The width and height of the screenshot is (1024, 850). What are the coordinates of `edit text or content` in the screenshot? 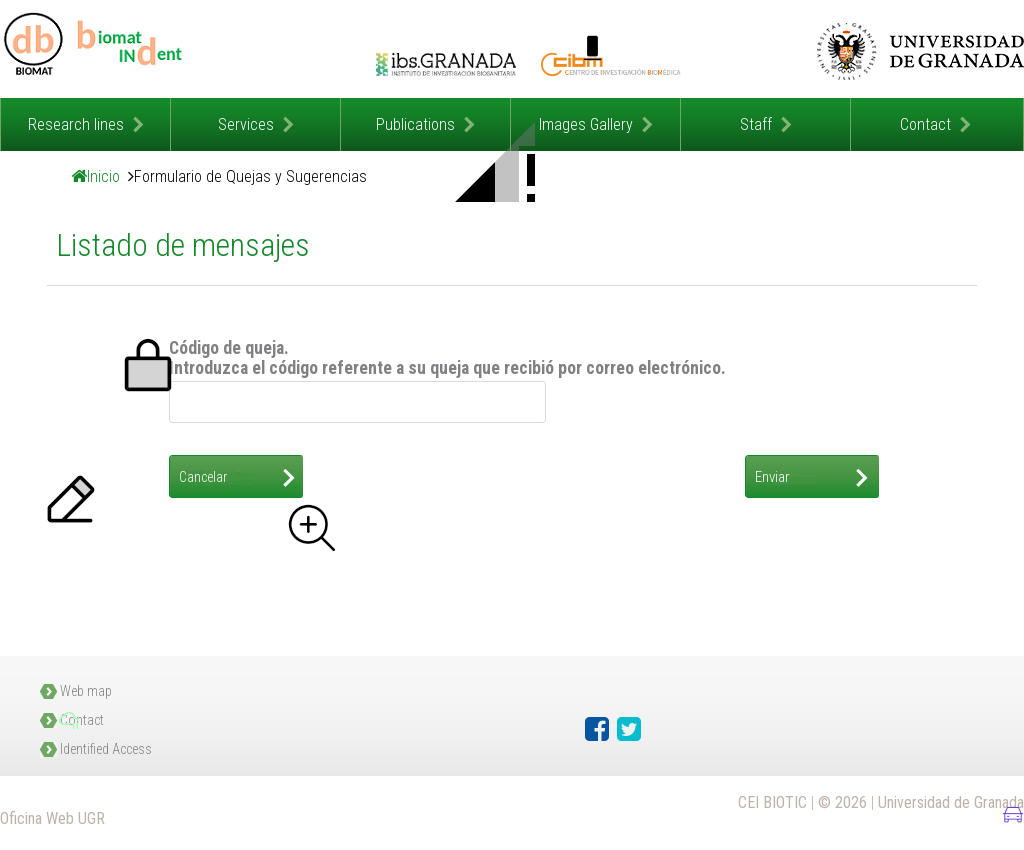 It's located at (70, 500).